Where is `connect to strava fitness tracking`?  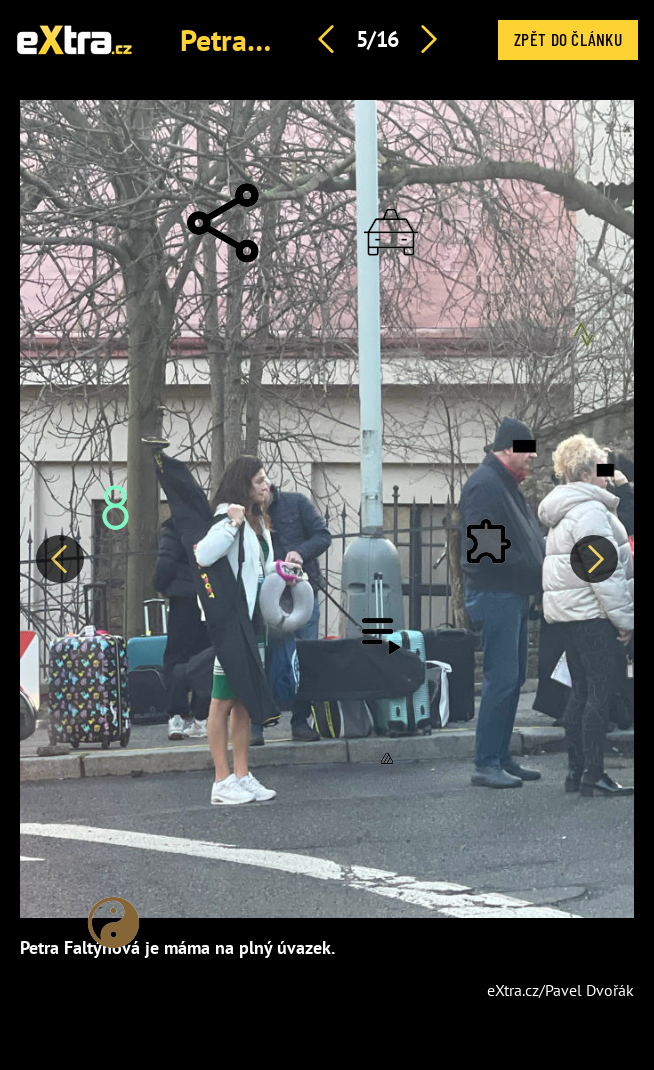 connect to strava fitness tracking is located at coordinates (583, 334).